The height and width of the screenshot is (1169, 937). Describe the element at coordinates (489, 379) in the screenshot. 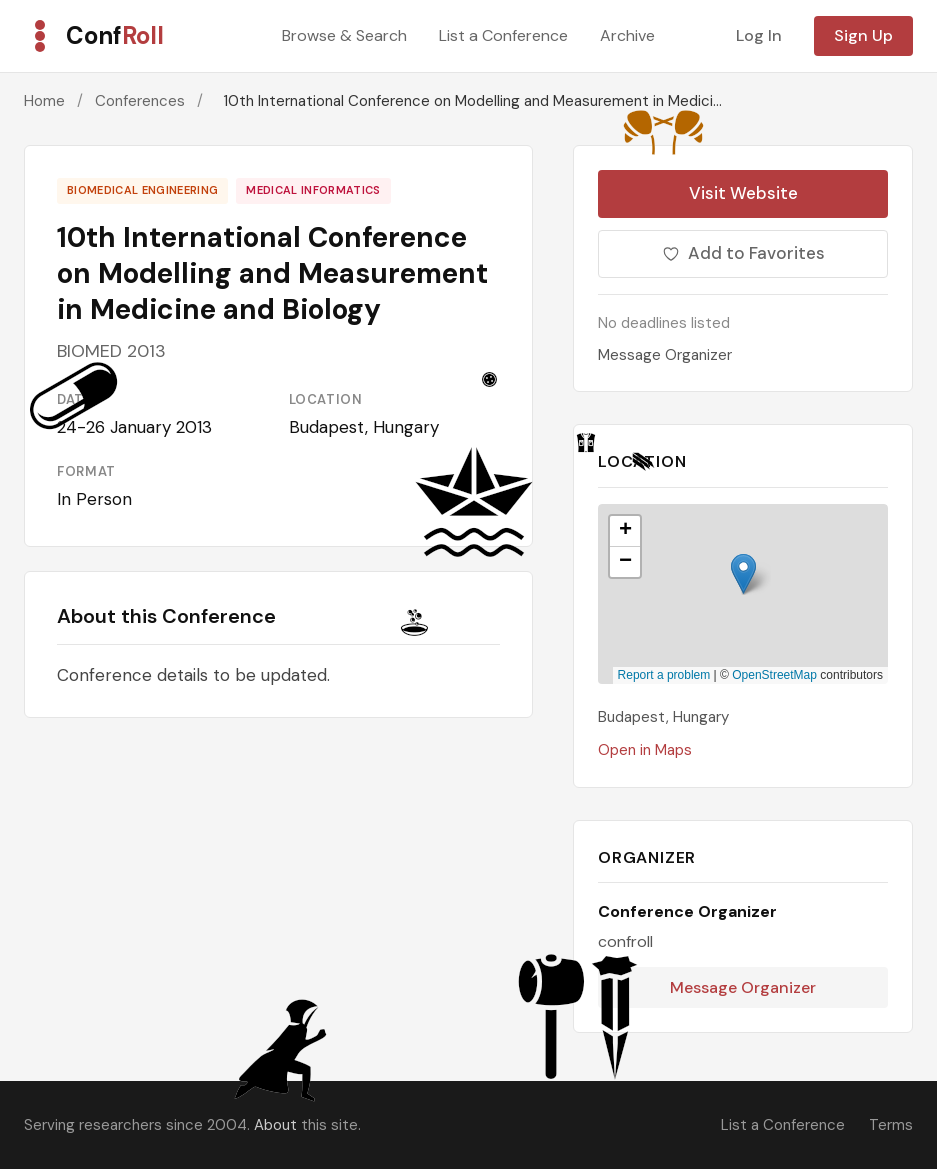

I see `clothing or fashion category` at that location.